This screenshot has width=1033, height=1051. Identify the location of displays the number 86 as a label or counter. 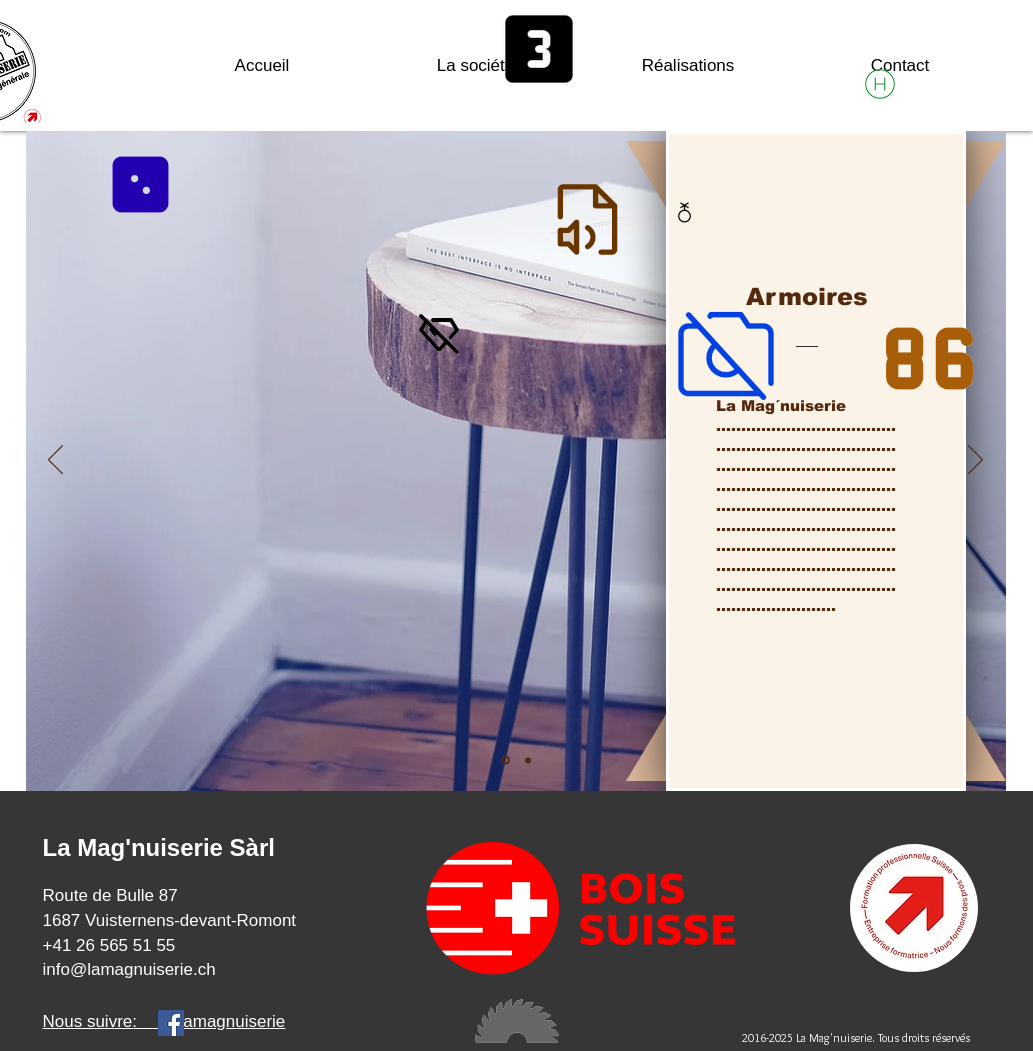
(929, 358).